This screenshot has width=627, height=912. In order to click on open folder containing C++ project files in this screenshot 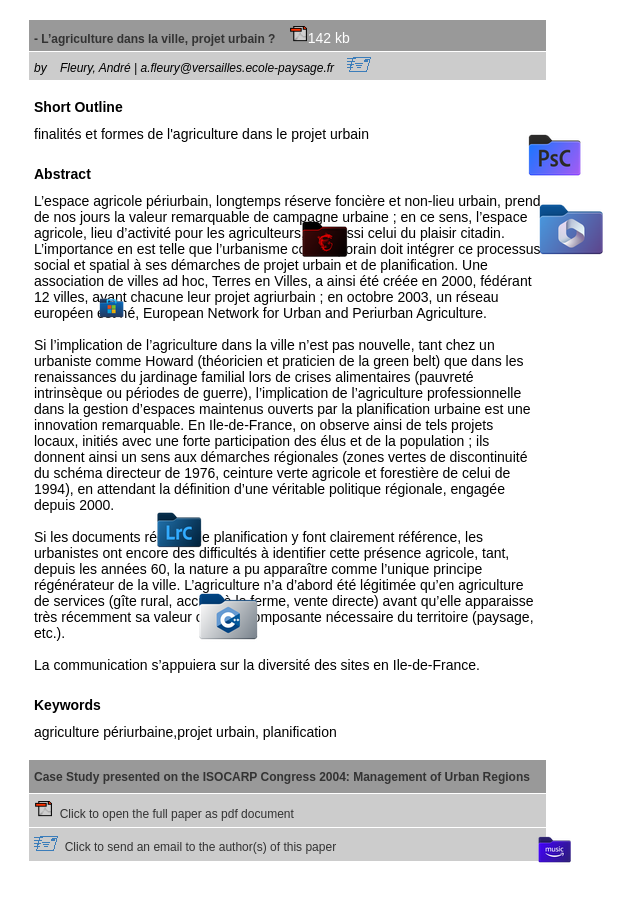, I will do `click(228, 618)`.